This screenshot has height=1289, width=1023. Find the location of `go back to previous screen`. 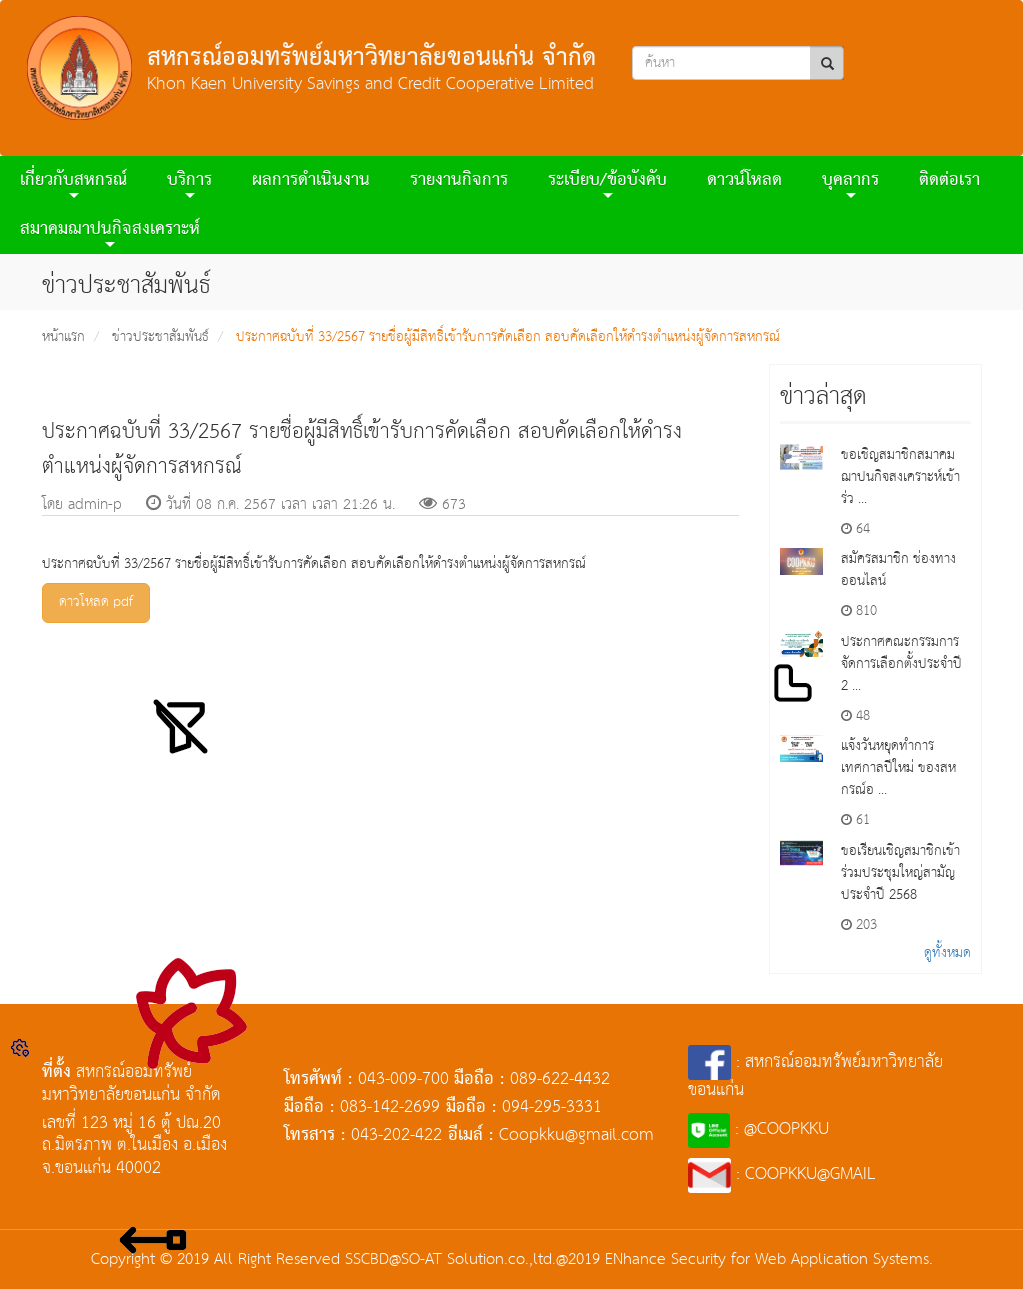

go back to previous screen is located at coordinates (153, 1240).